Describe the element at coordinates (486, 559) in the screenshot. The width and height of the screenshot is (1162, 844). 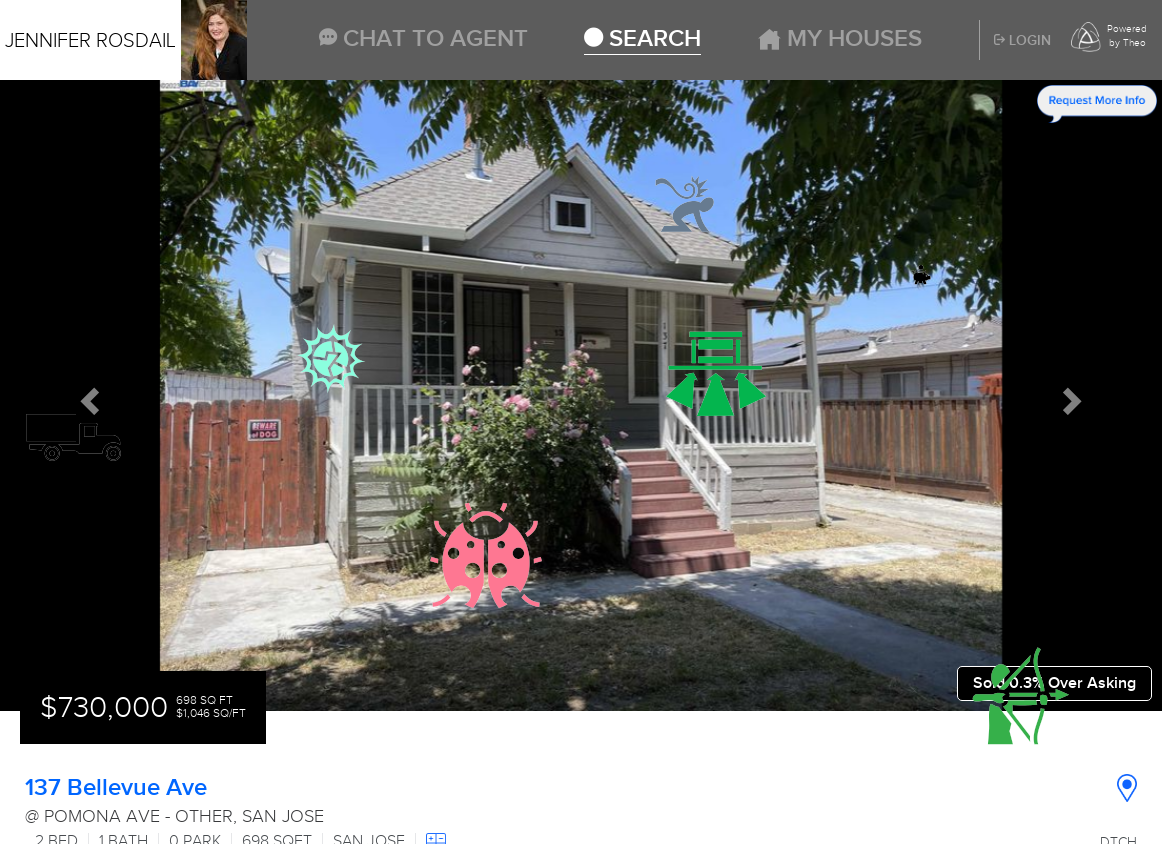
I see `indicates a bug or issue in the system` at that location.